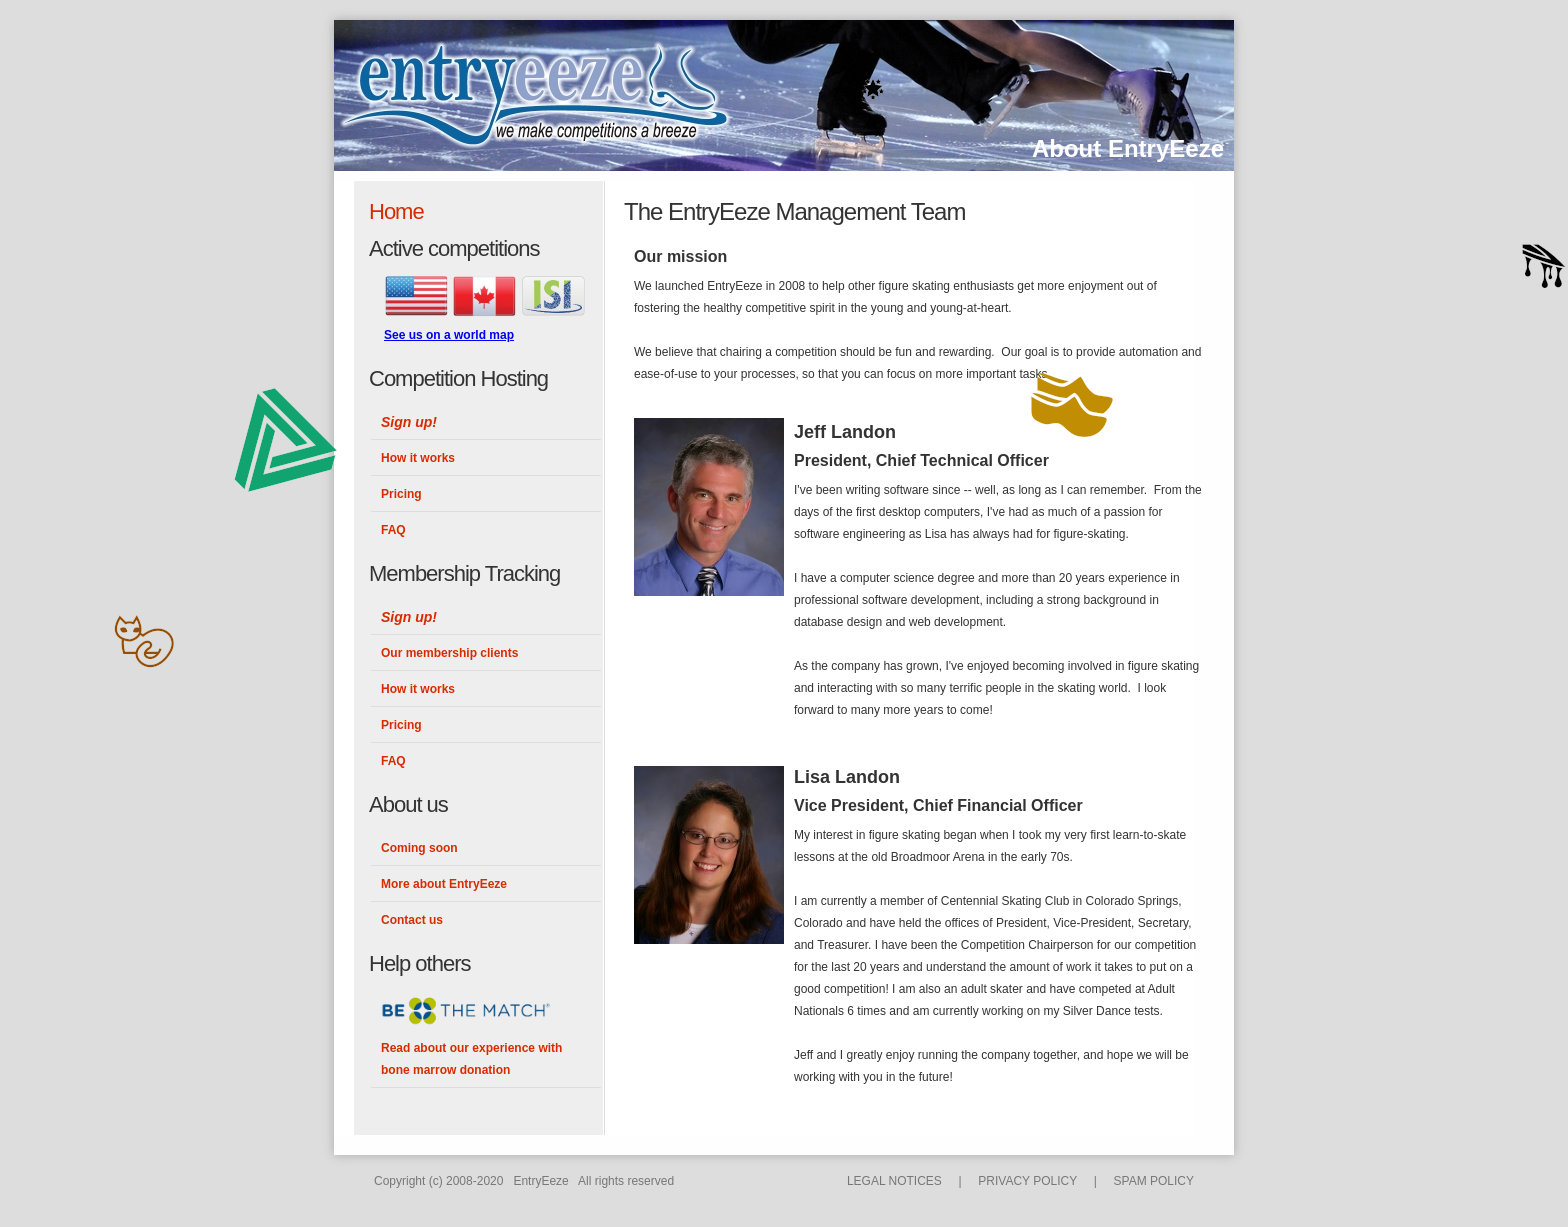  I want to click on indicates a critical hit or bleeding effect, so click(1544, 266).